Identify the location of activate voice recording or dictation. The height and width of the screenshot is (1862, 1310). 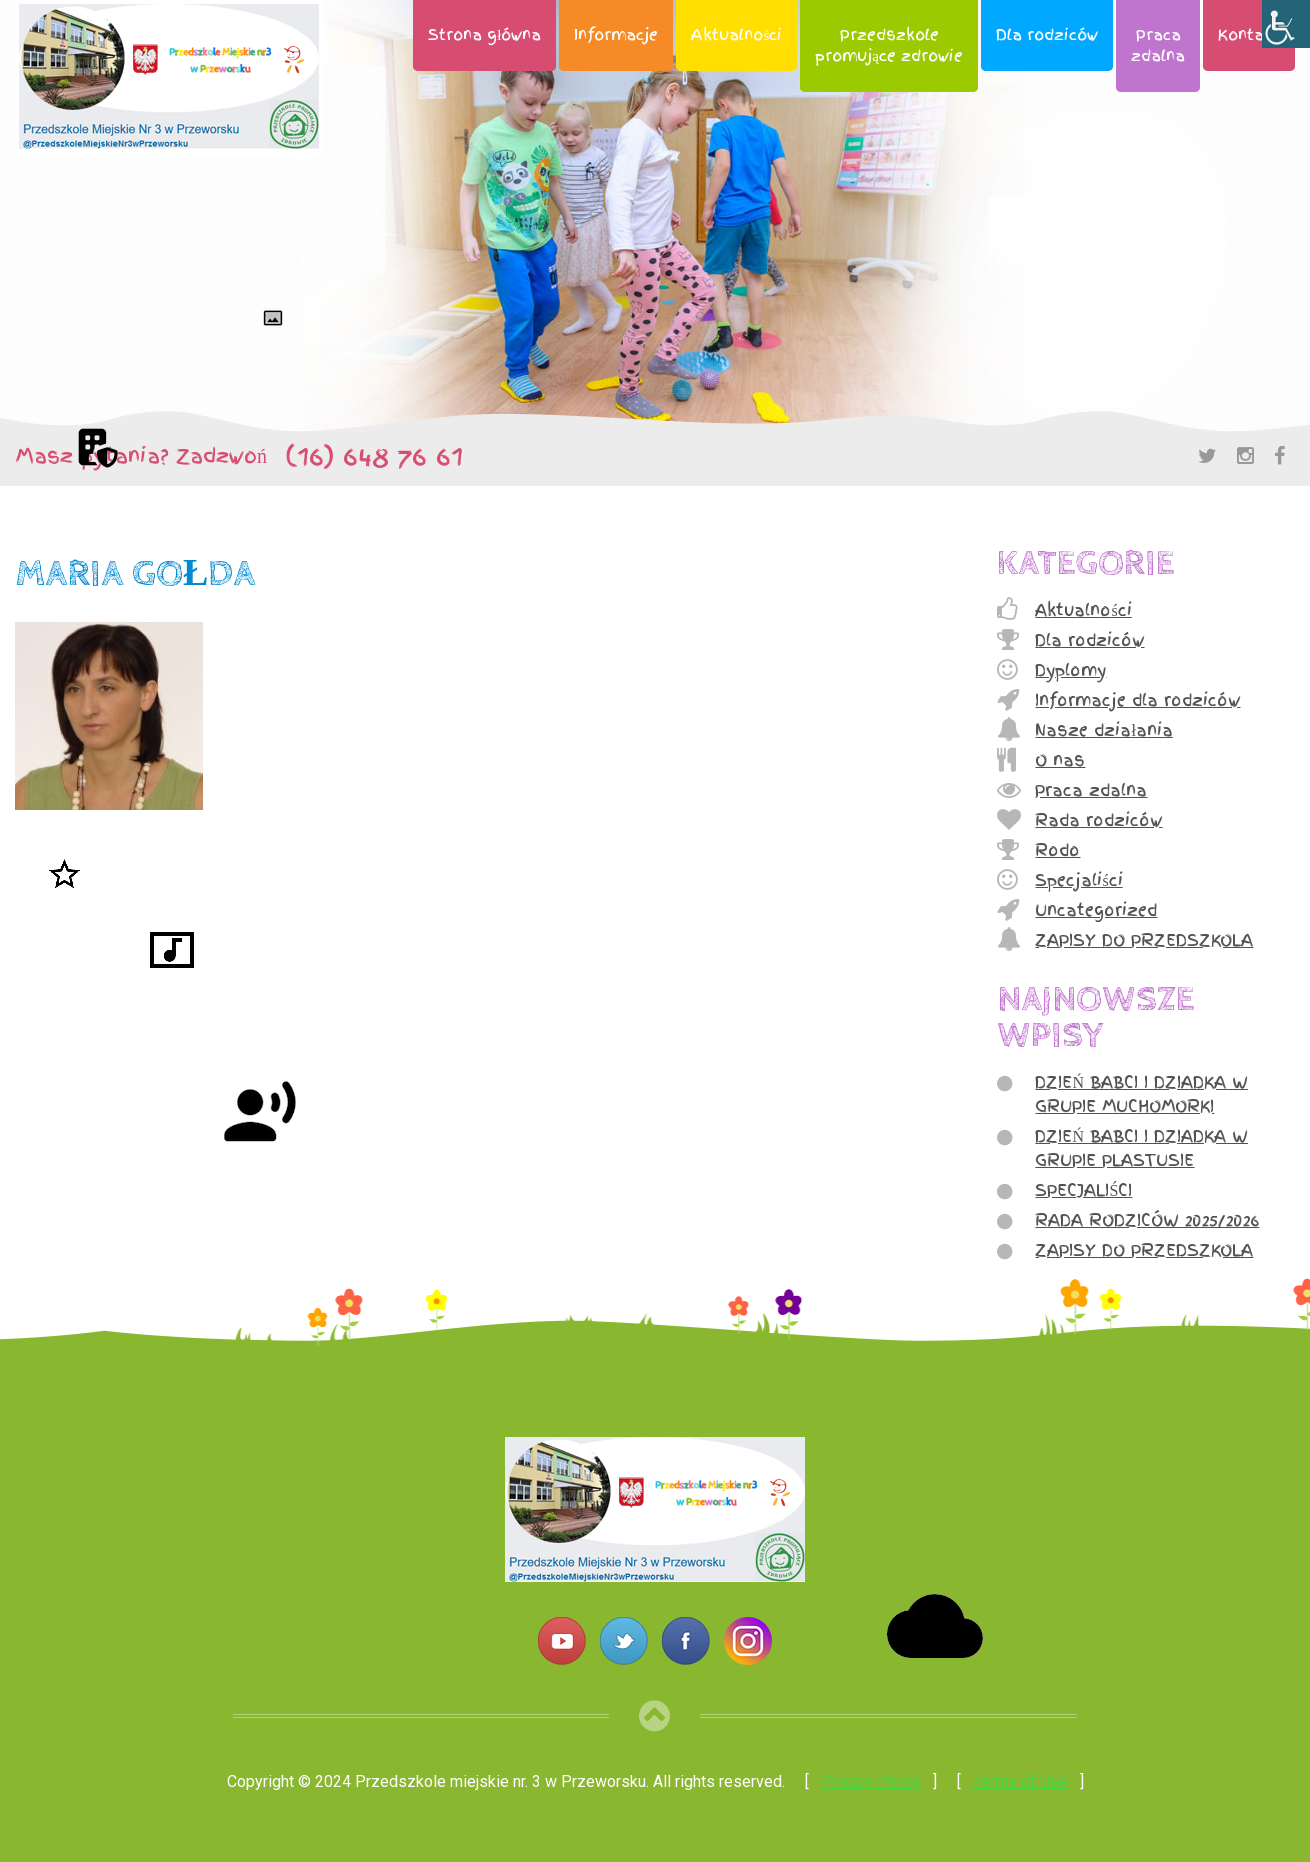
(260, 1112).